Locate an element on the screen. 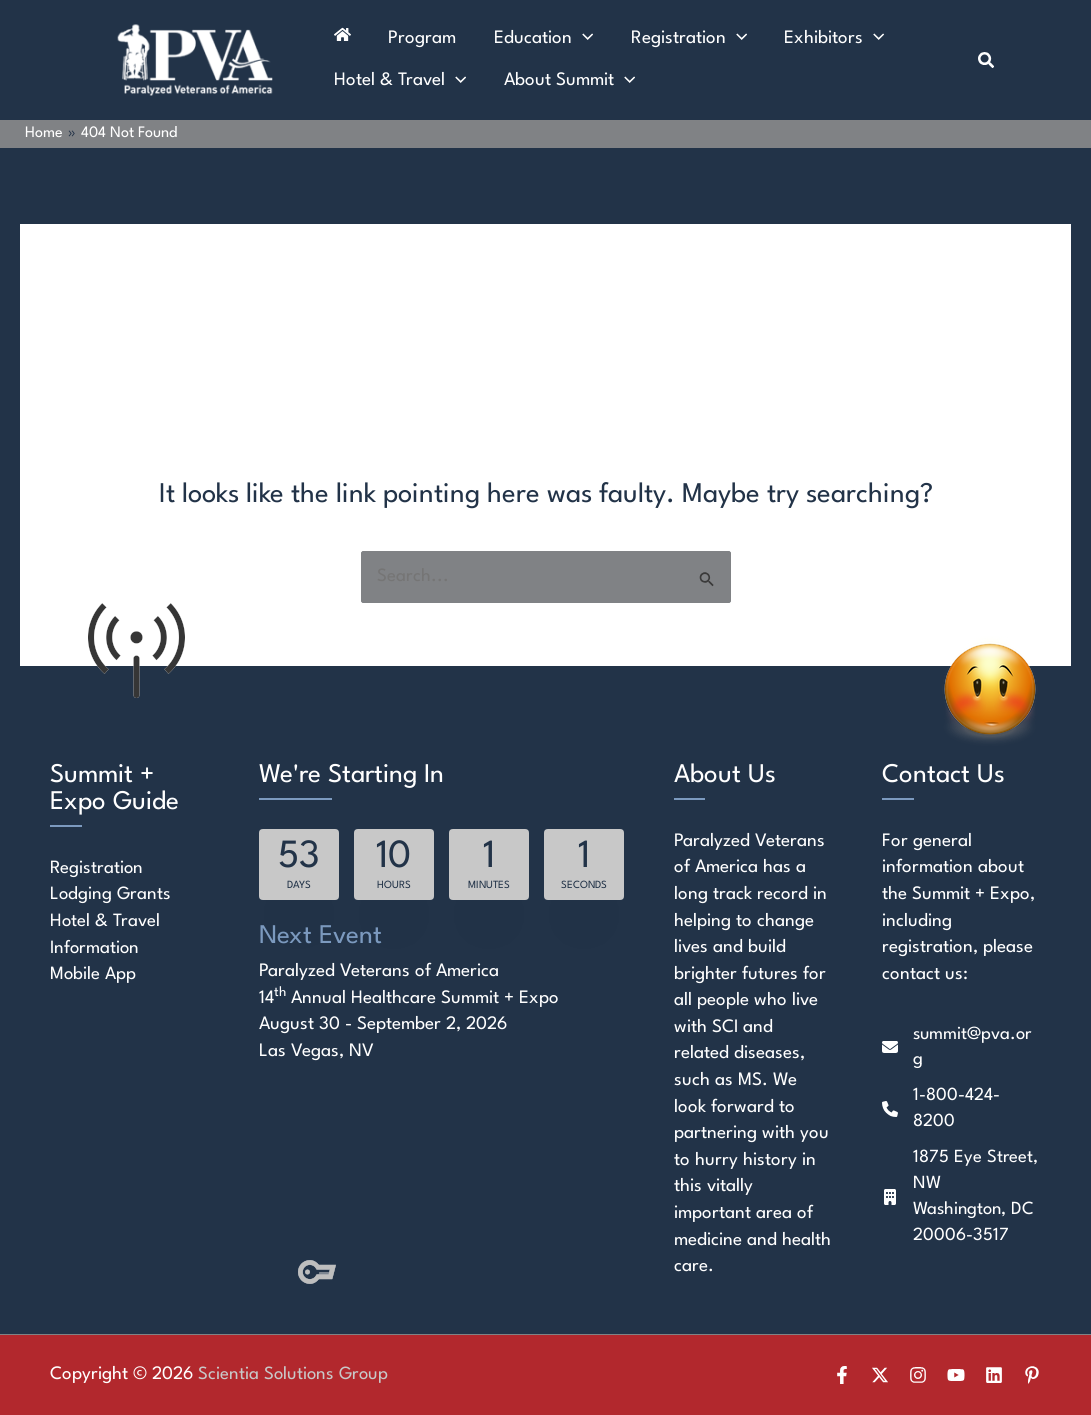 The height and width of the screenshot is (1415, 1091). indicates cellular network signal strength is located at coordinates (136, 649).